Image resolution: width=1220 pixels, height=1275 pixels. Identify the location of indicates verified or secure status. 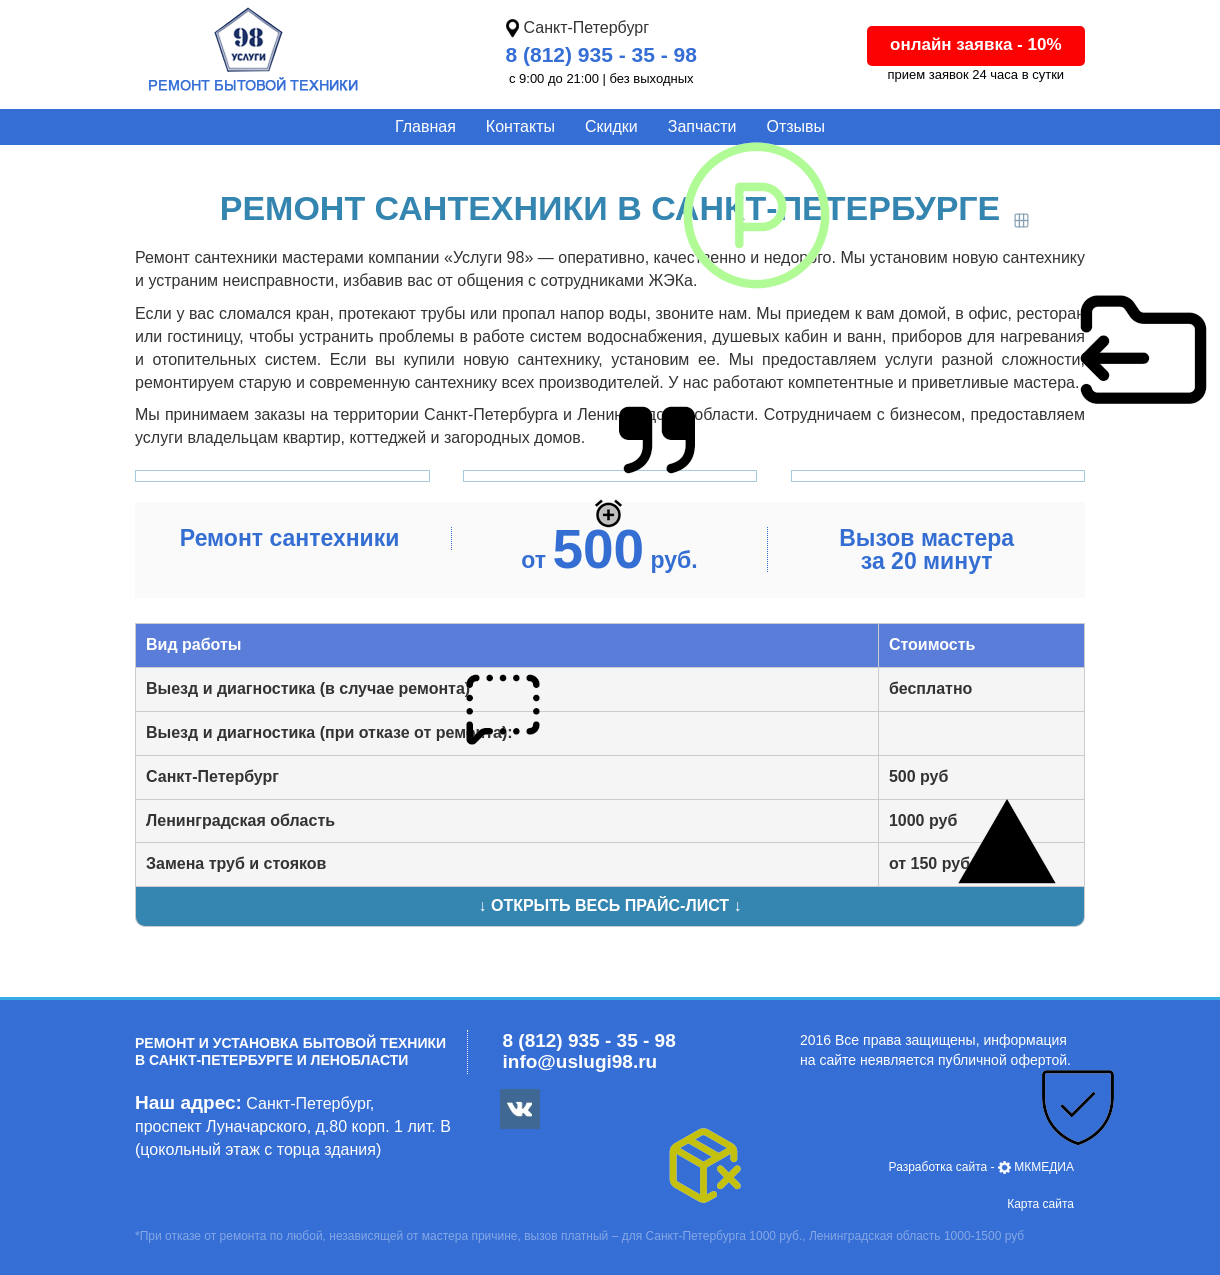
(1078, 1103).